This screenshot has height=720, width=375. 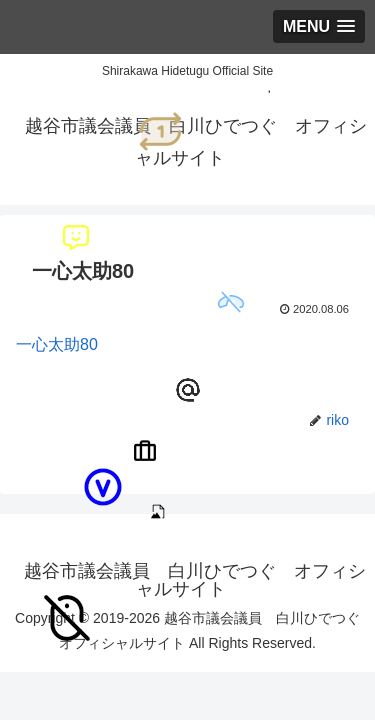 I want to click on enter or view email address, so click(x=188, y=390).